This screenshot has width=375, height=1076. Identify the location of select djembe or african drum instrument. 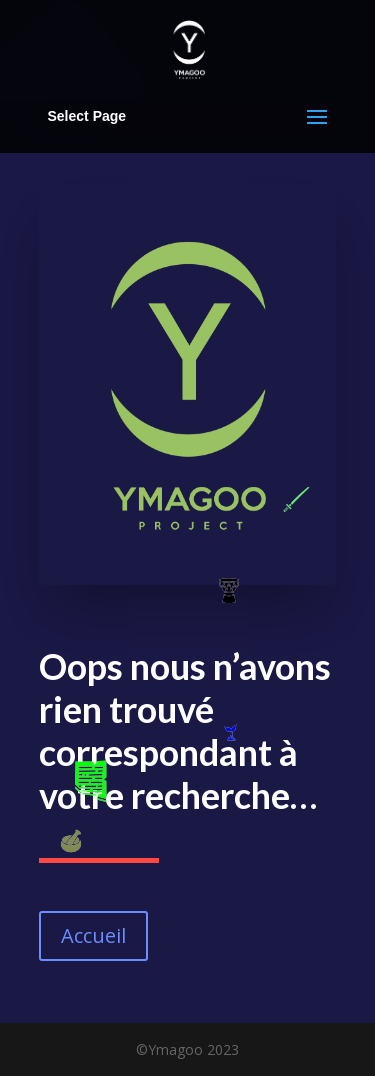
(229, 590).